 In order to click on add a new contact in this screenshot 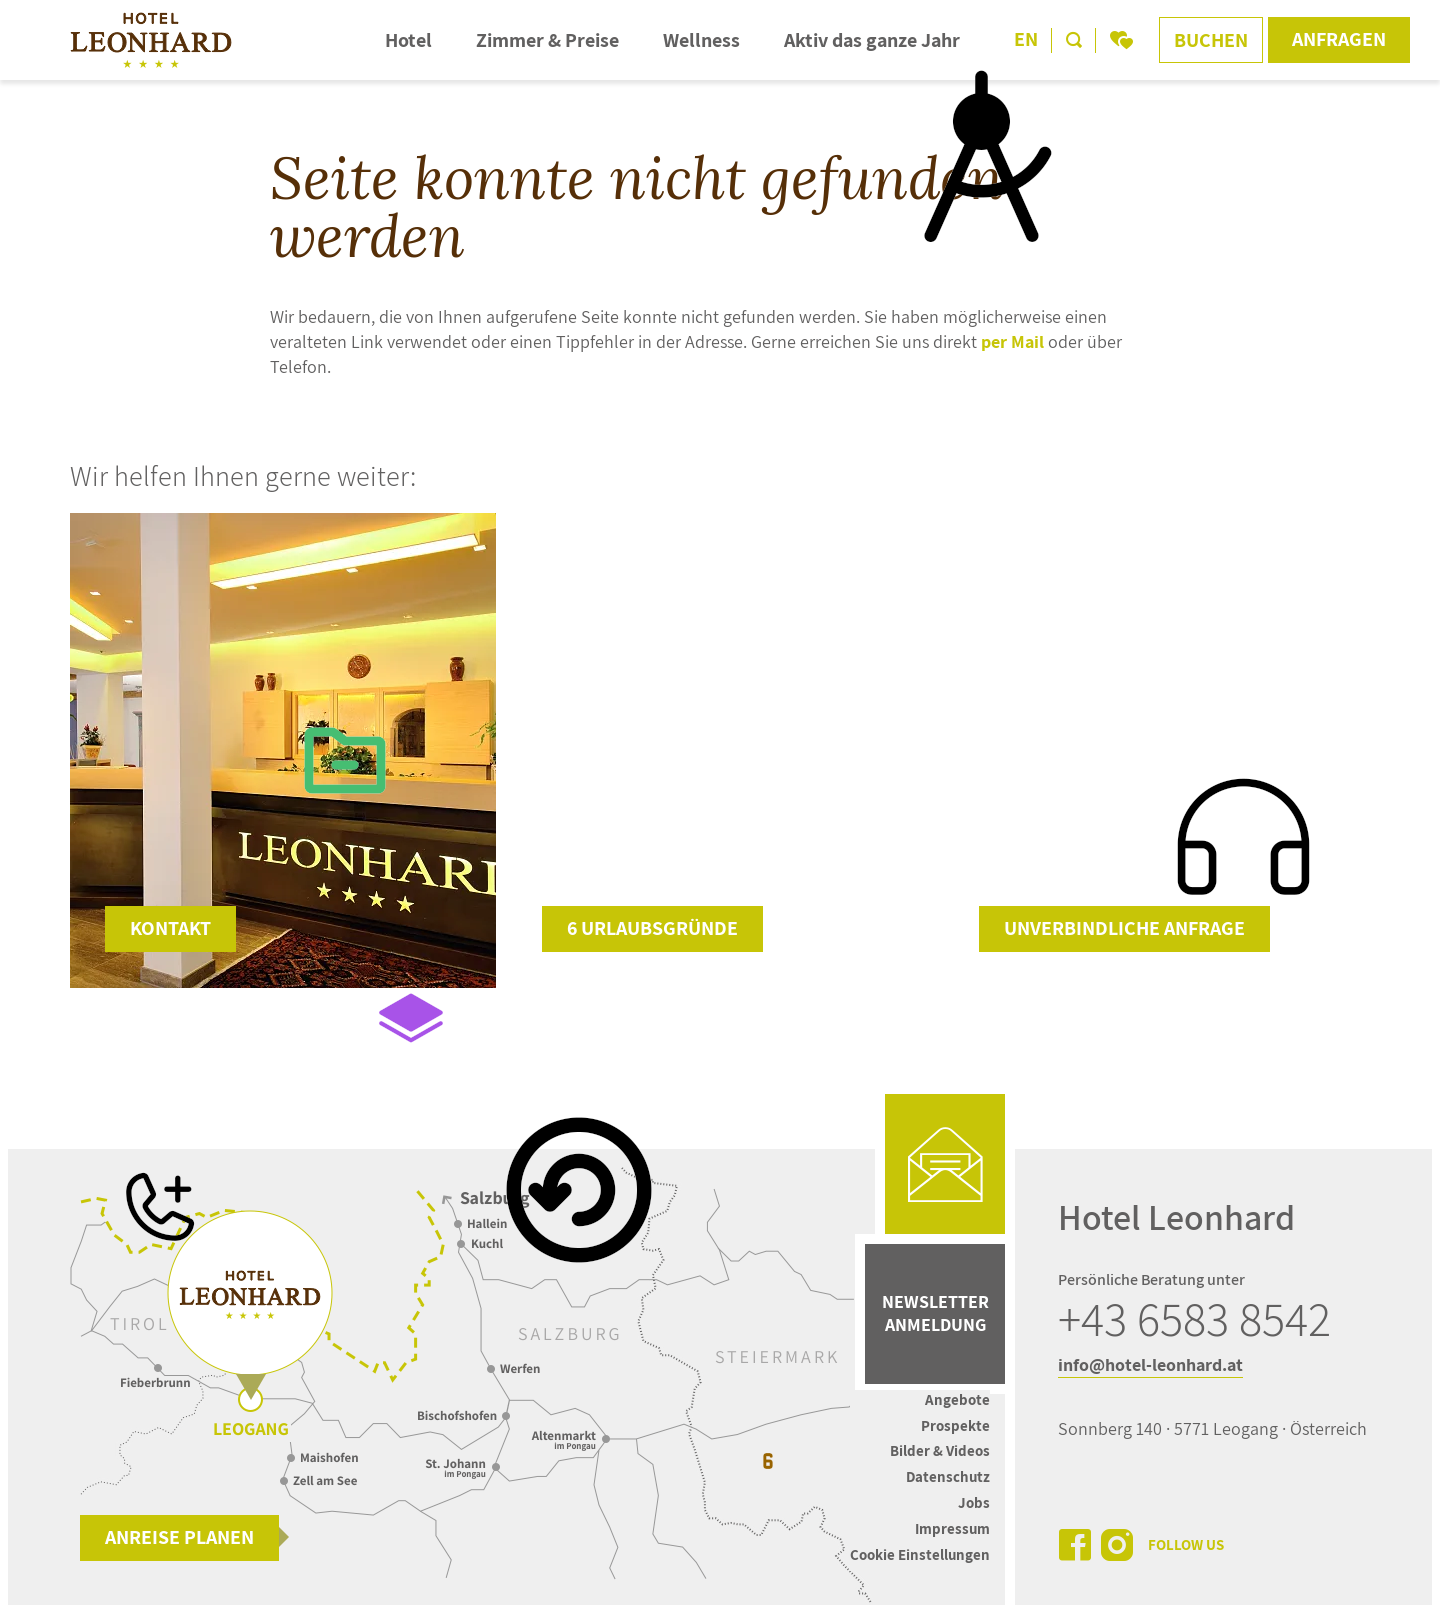, I will do `click(161, 1205)`.